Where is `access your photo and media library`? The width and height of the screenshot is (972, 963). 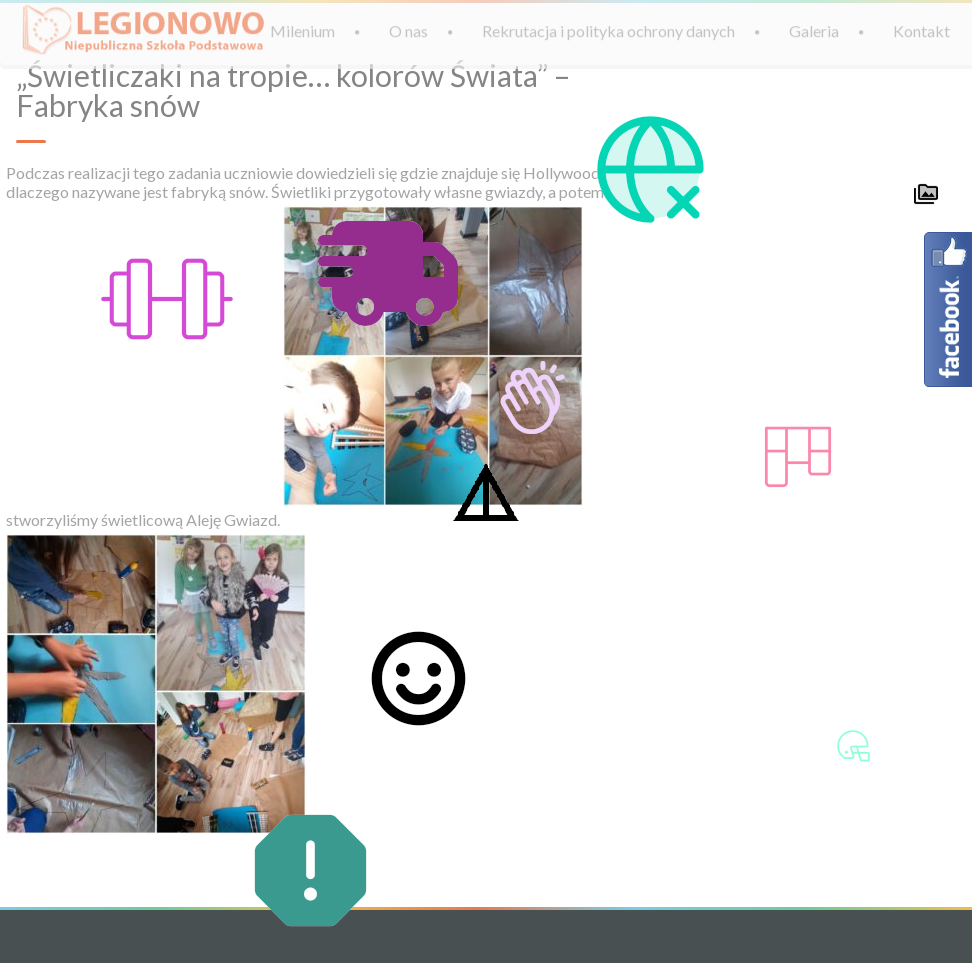
access your photo and media library is located at coordinates (926, 194).